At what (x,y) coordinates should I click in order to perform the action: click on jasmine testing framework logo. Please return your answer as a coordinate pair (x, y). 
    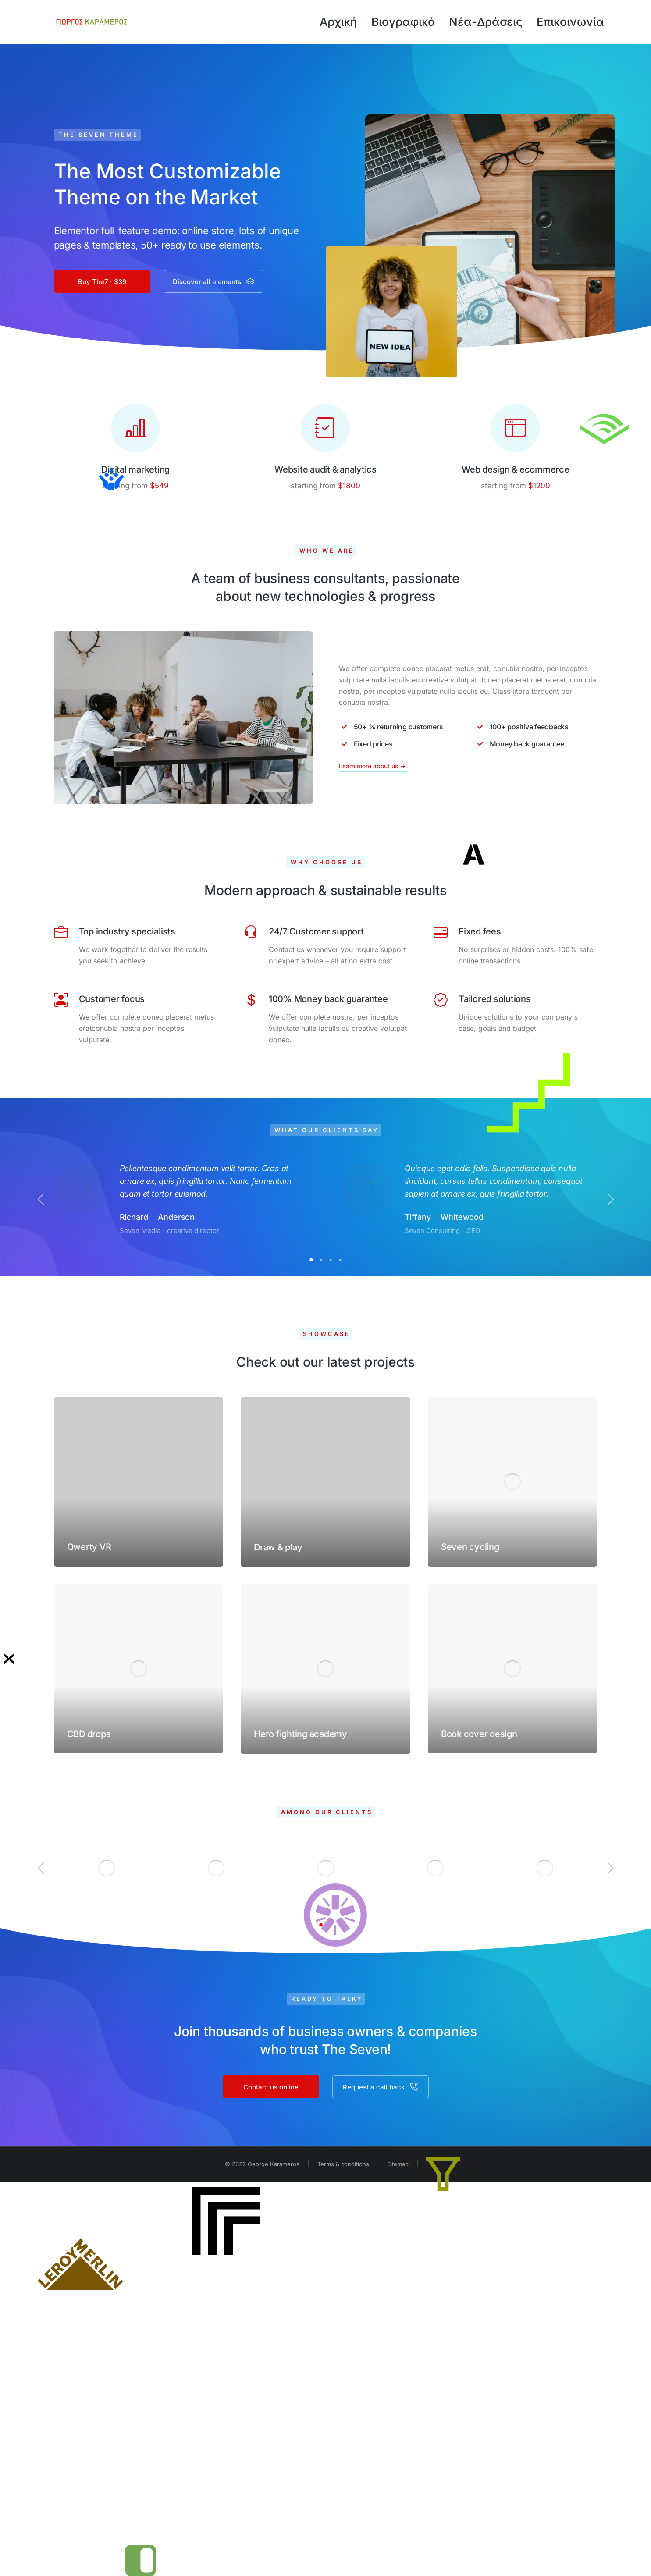
    Looking at the image, I should click on (335, 1915).